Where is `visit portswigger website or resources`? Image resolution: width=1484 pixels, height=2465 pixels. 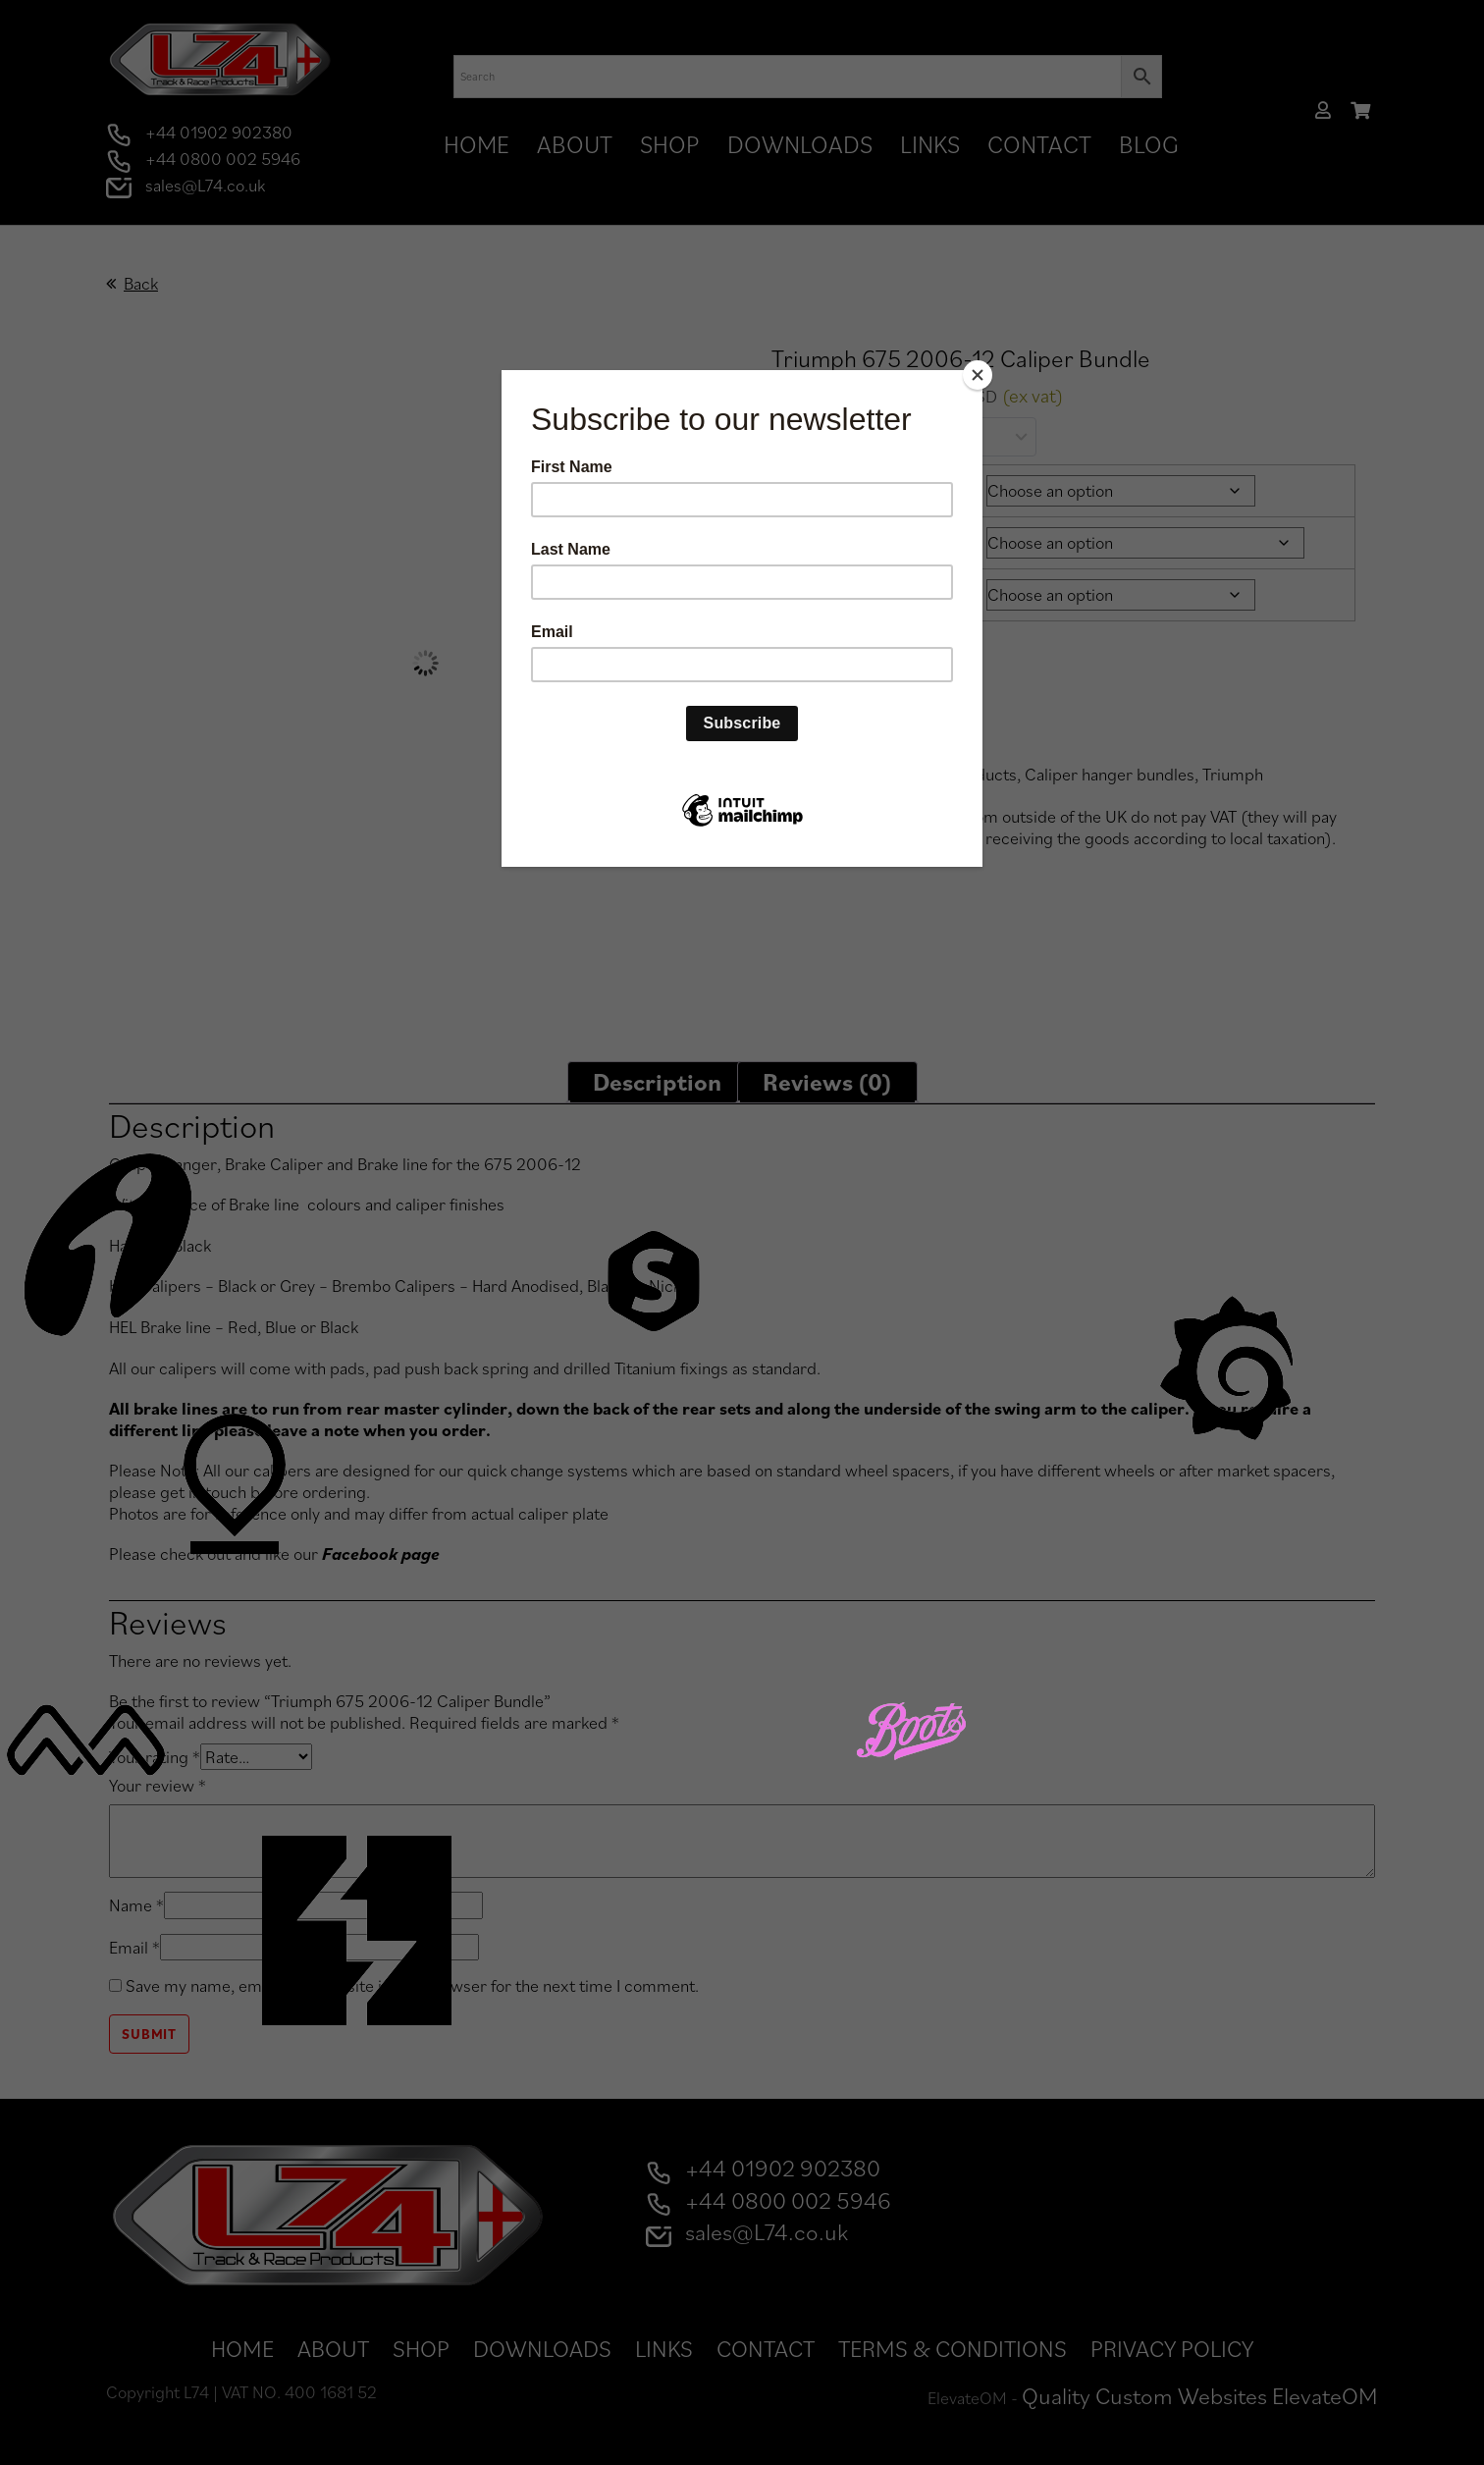
visit portswigger website or resources is located at coordinates (356, 1930).